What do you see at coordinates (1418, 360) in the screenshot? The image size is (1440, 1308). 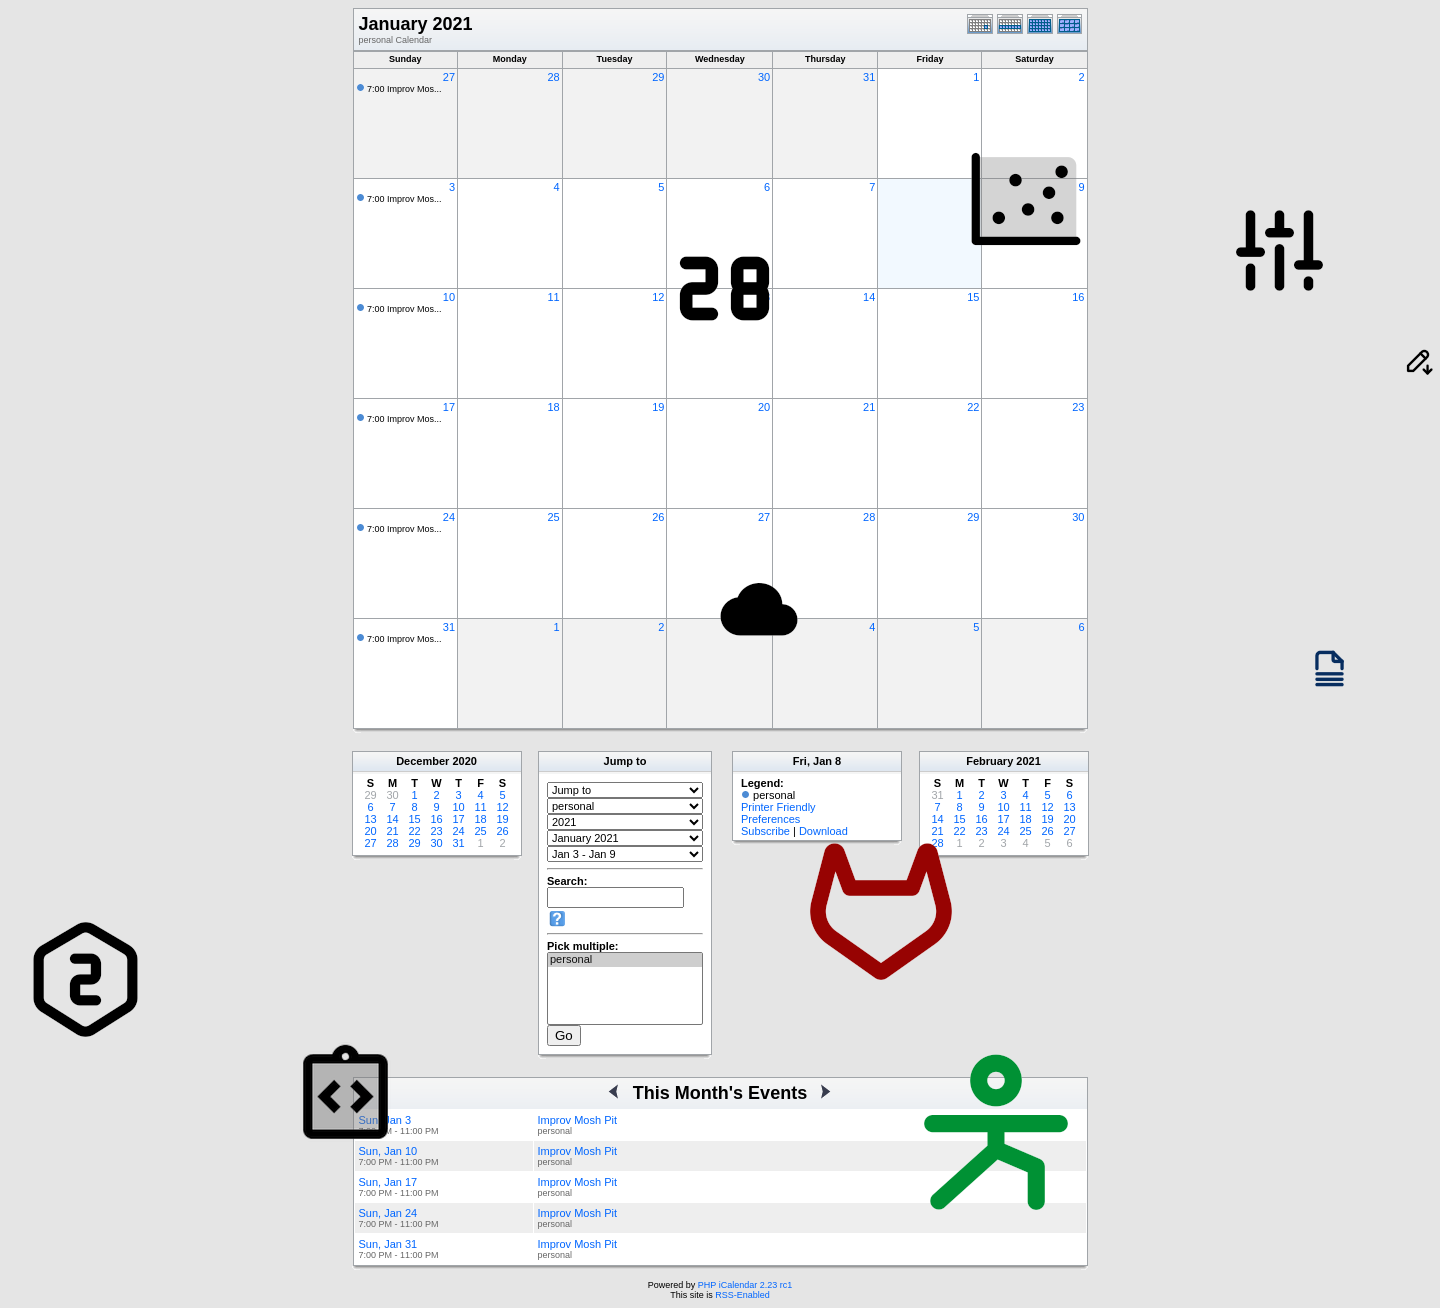 I see `save or submit written content` at bounding box center [1418, 360].